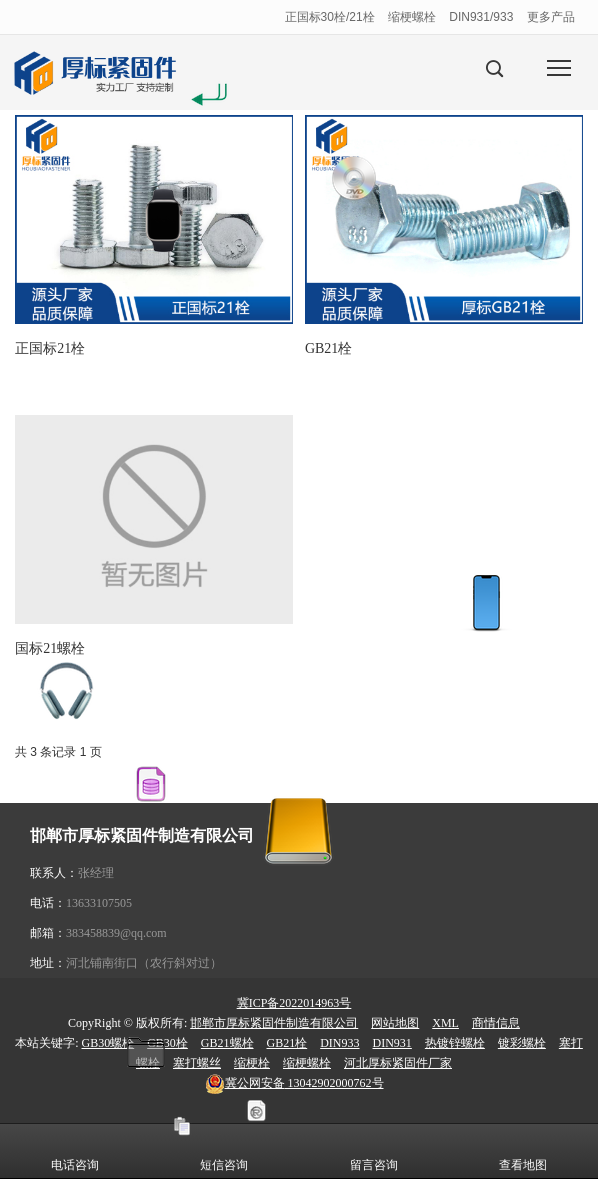  I want to click on reply to all recipients of an email, so click(208, 94).